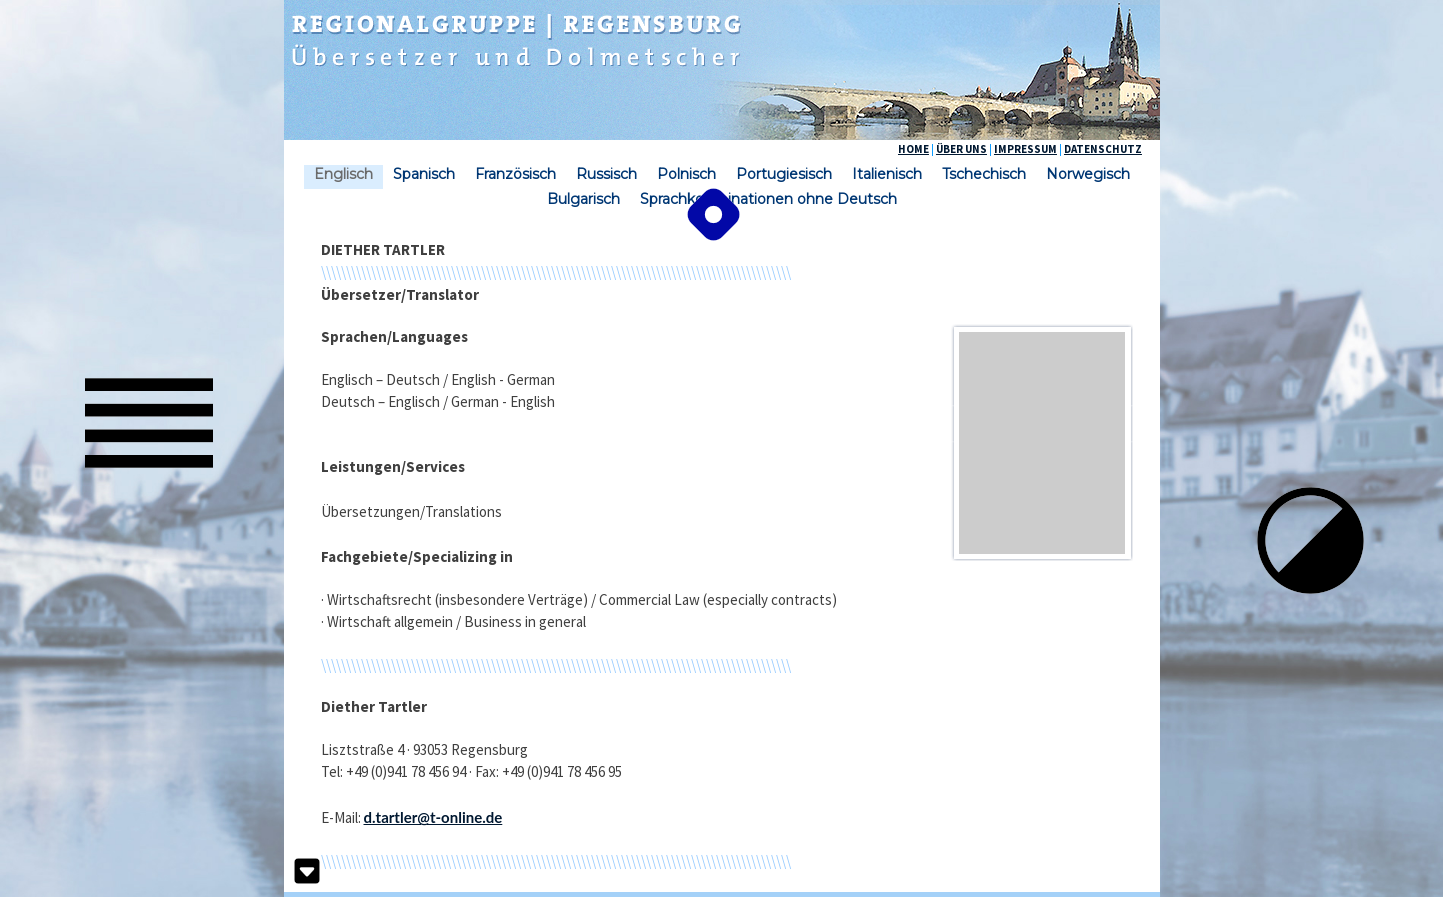 This screenshot has width=1443, height=897. I want to click on switch to list view, so click(149, 423).